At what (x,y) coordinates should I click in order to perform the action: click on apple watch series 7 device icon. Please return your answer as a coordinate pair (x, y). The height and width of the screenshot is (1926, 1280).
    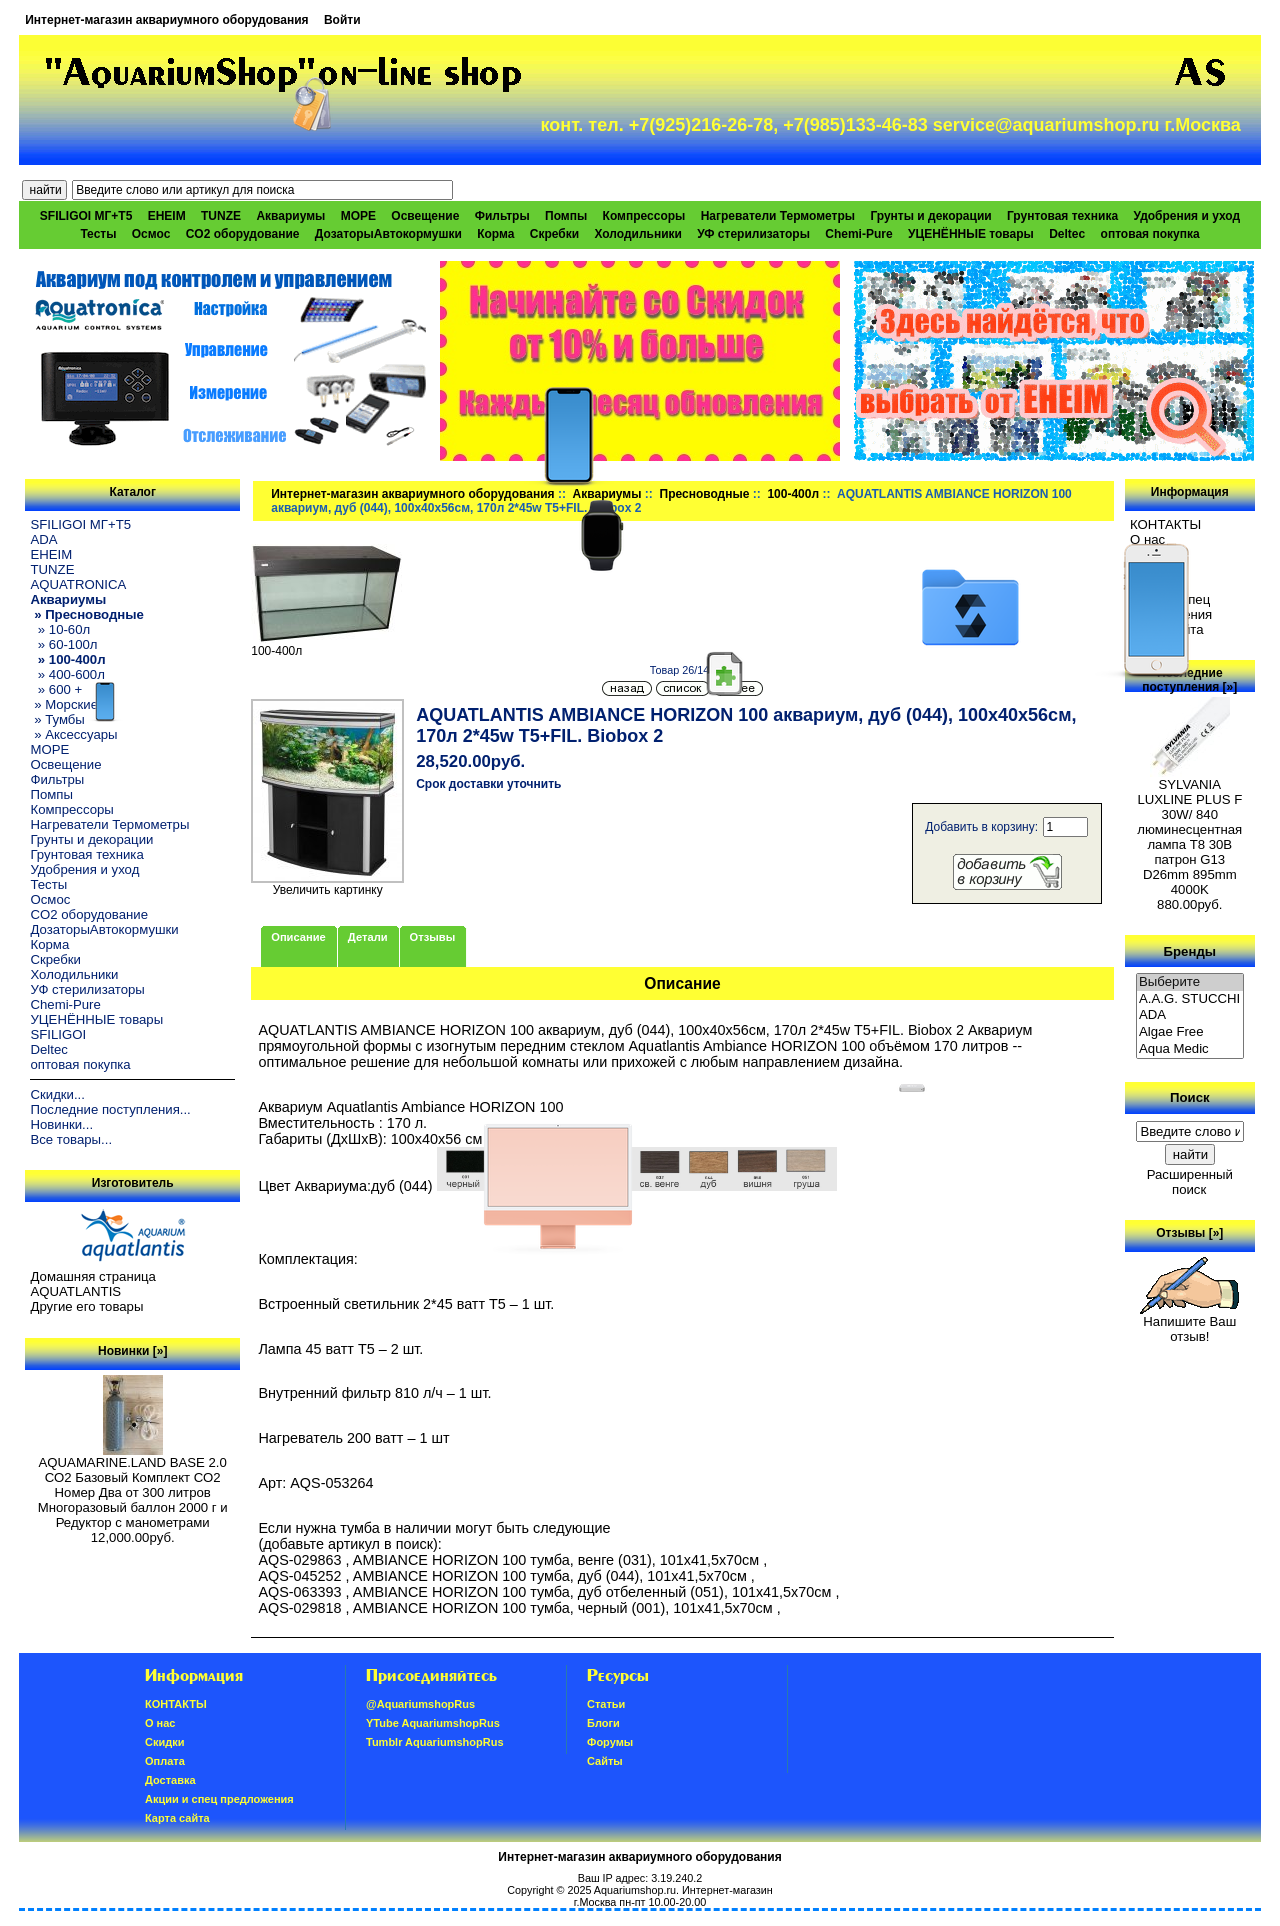
    Looking at the image, I should click on (601, 535).